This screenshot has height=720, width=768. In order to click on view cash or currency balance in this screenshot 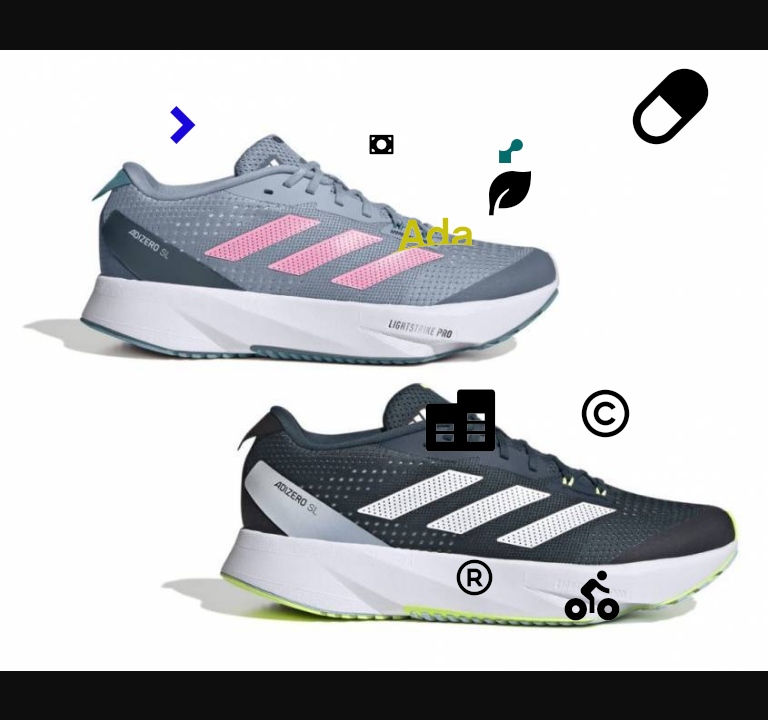, I will do `click(381, 144)`.